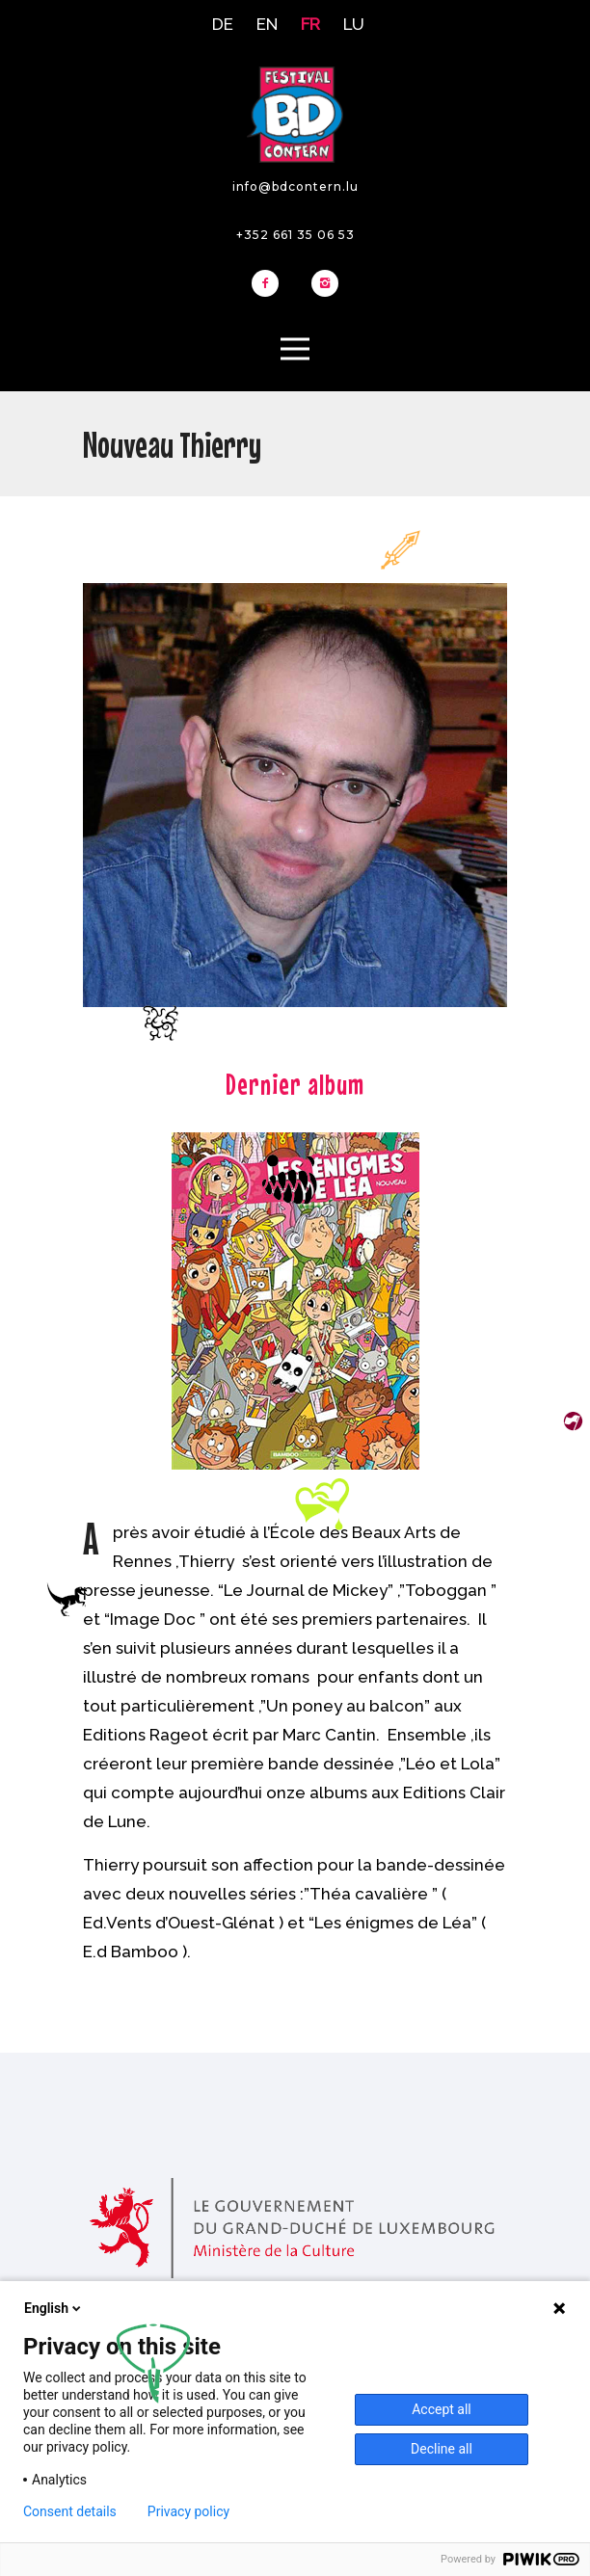 The height and width of the screenshot is (2576, 590). Describe the element at coordinates (153, 2363) in the screenshot. I see `equip a feather necklace accessory` at that location.